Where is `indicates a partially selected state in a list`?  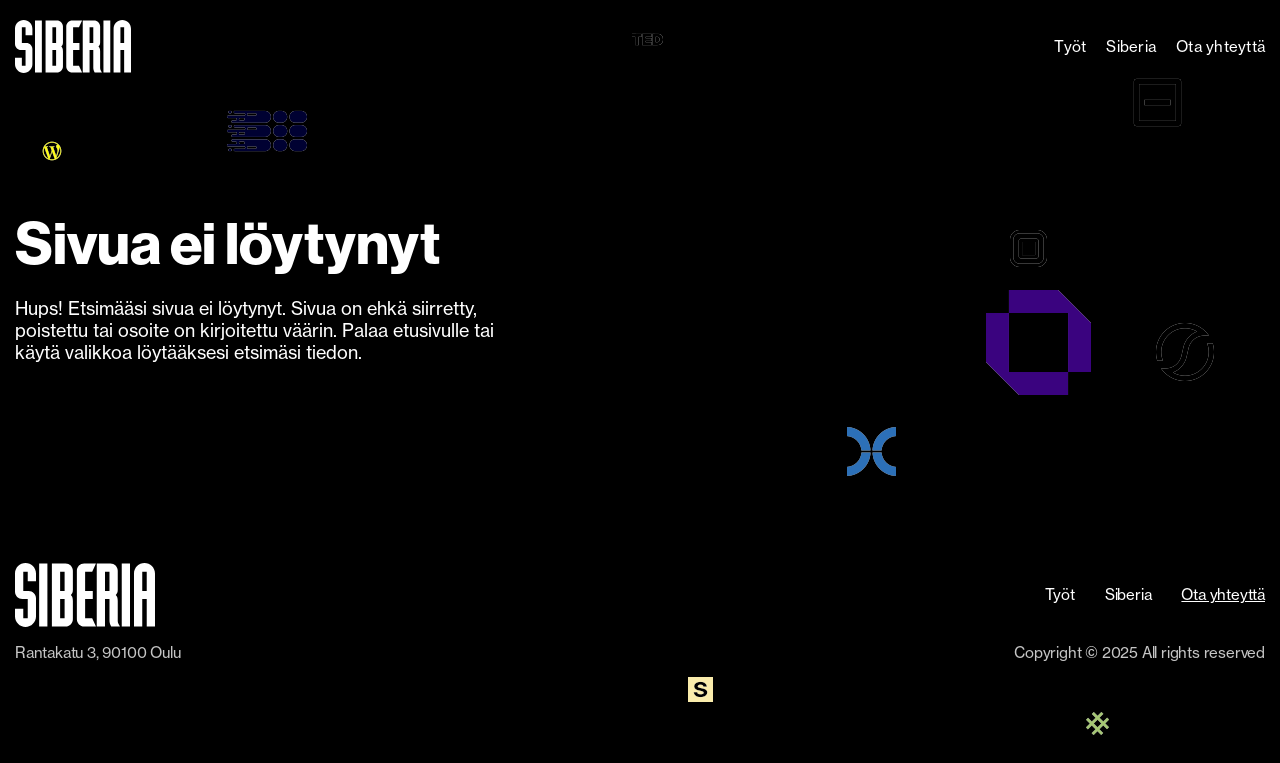 indicates a partially selected state in a list is located at coordinates (1157, 102).